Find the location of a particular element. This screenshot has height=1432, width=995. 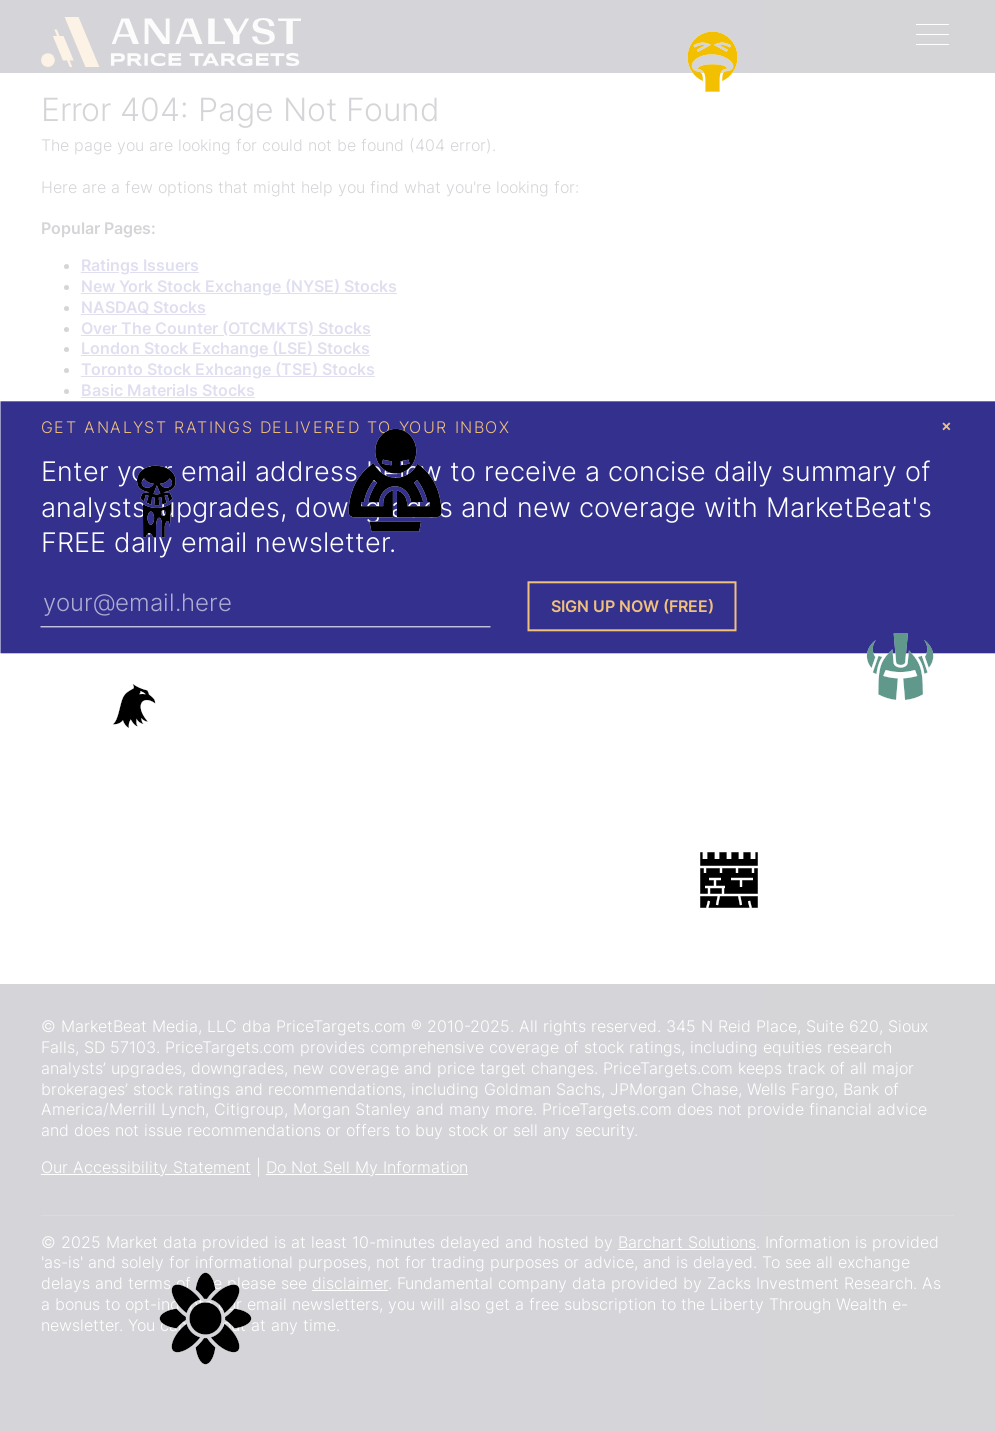

build or upgrade defensive fortifications is located at coordinates (729, 879).